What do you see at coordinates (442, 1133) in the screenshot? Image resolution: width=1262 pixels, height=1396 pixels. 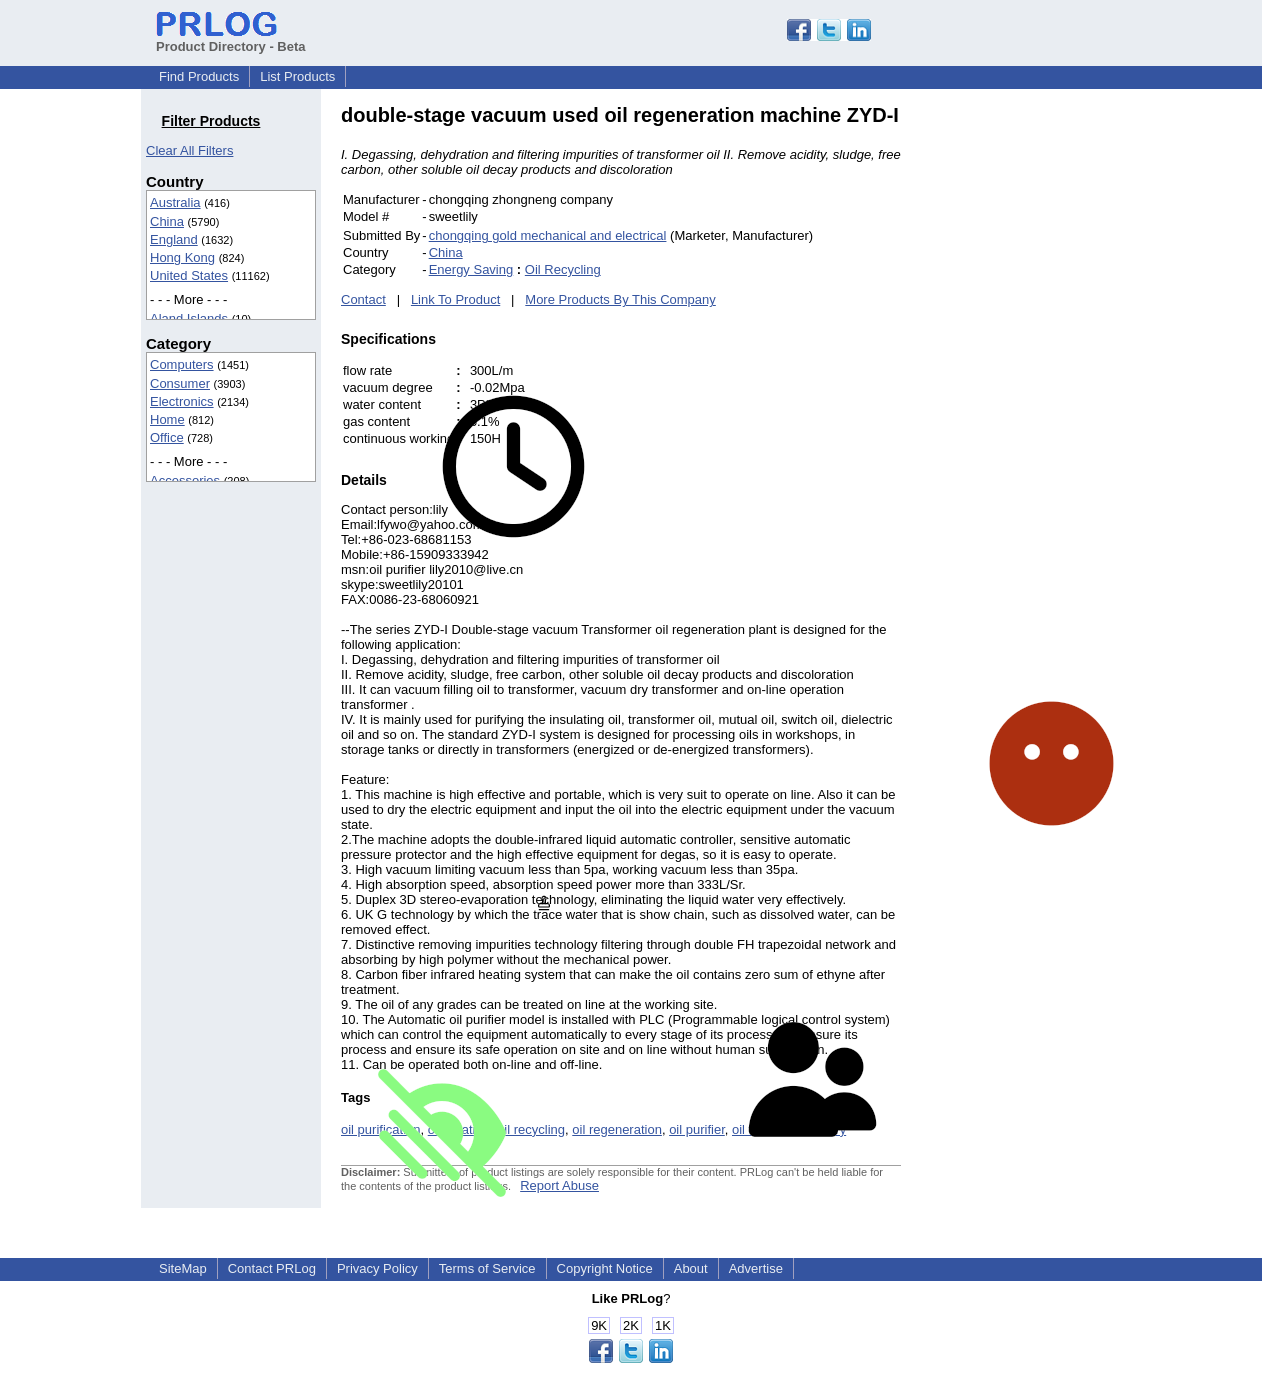 I see `indicates low vision or visual impairment accessibility mode` at bounding box center [442, 1133].